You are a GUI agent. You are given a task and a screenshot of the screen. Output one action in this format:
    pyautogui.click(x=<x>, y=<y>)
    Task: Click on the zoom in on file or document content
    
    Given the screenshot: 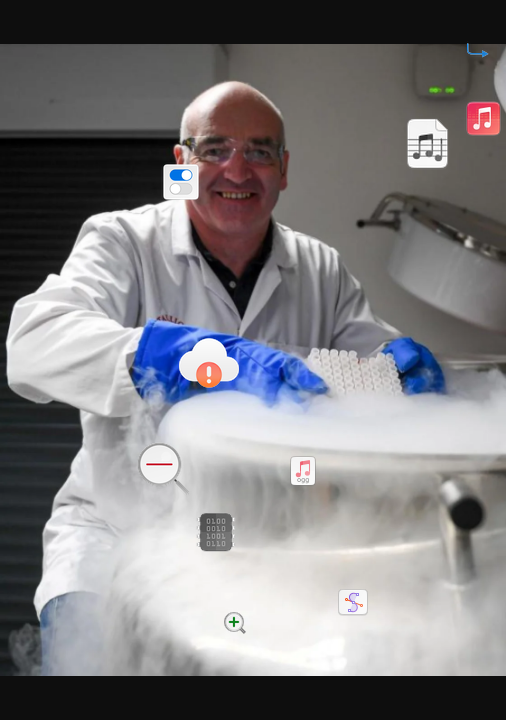 What is the action you would take?
    pyautogui.click(x=235, y=623)
    